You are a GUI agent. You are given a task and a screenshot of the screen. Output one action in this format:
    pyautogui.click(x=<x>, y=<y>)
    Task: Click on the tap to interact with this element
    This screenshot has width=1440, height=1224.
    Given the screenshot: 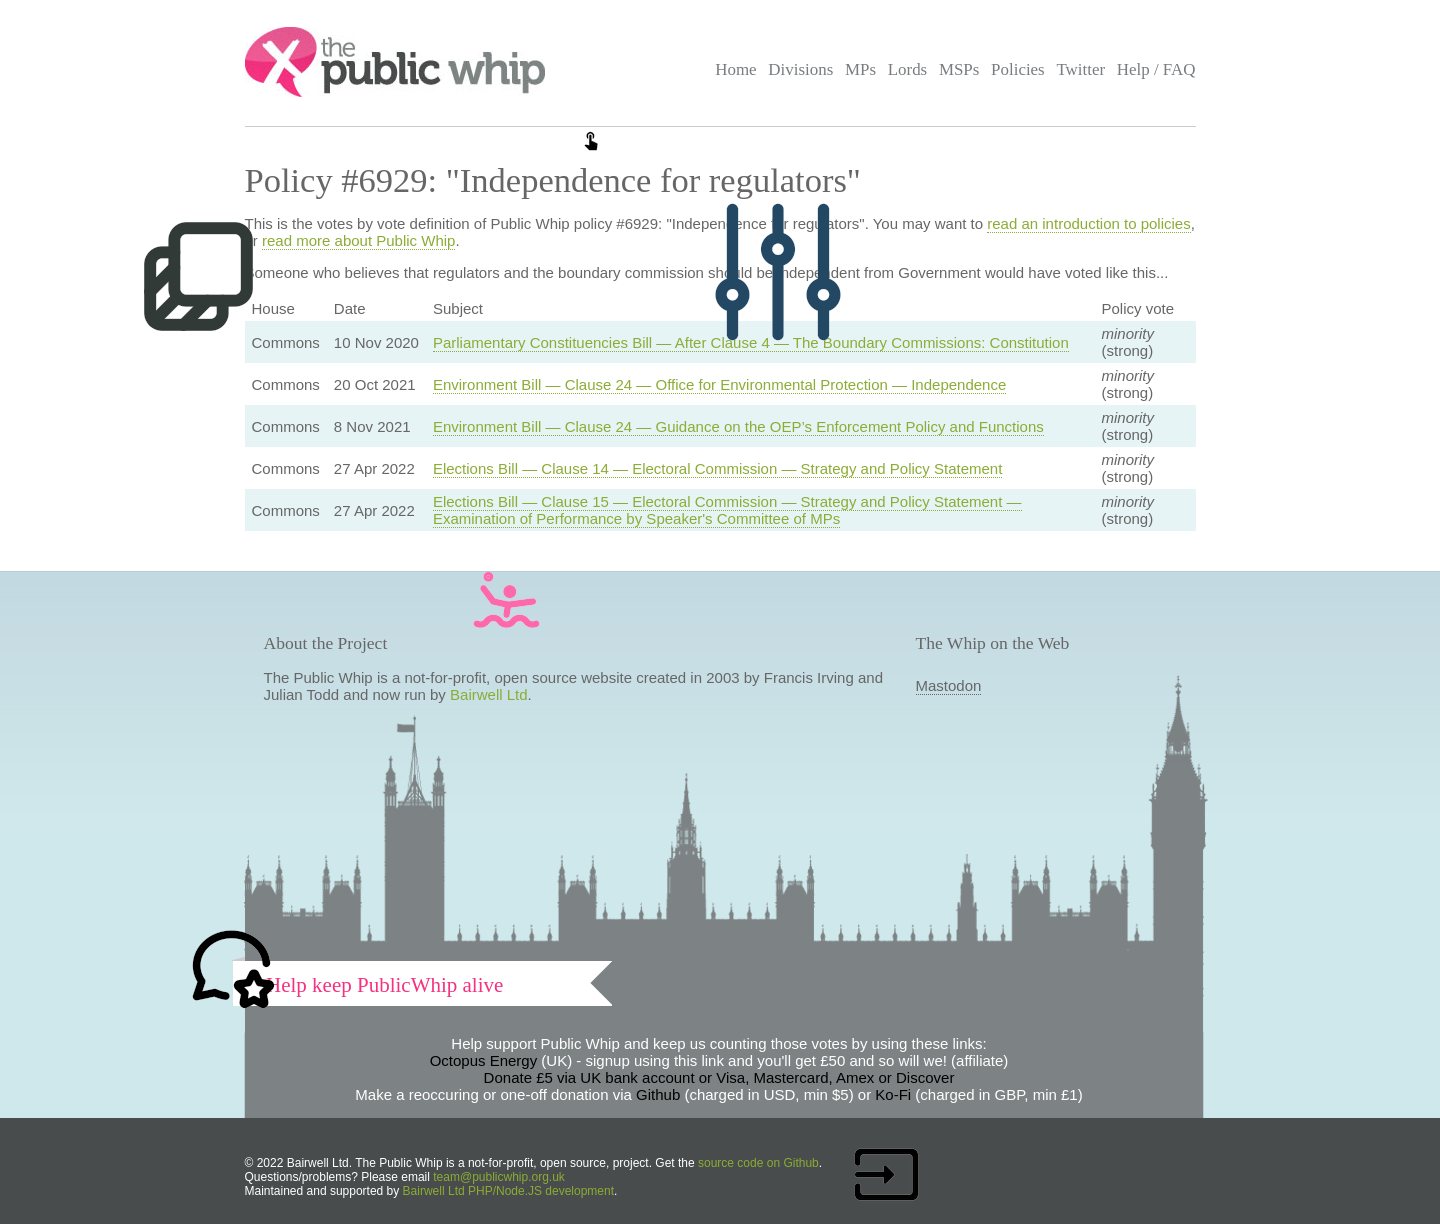 What is the action you would take?
    pyautogui.click(x=591, y=141)
    